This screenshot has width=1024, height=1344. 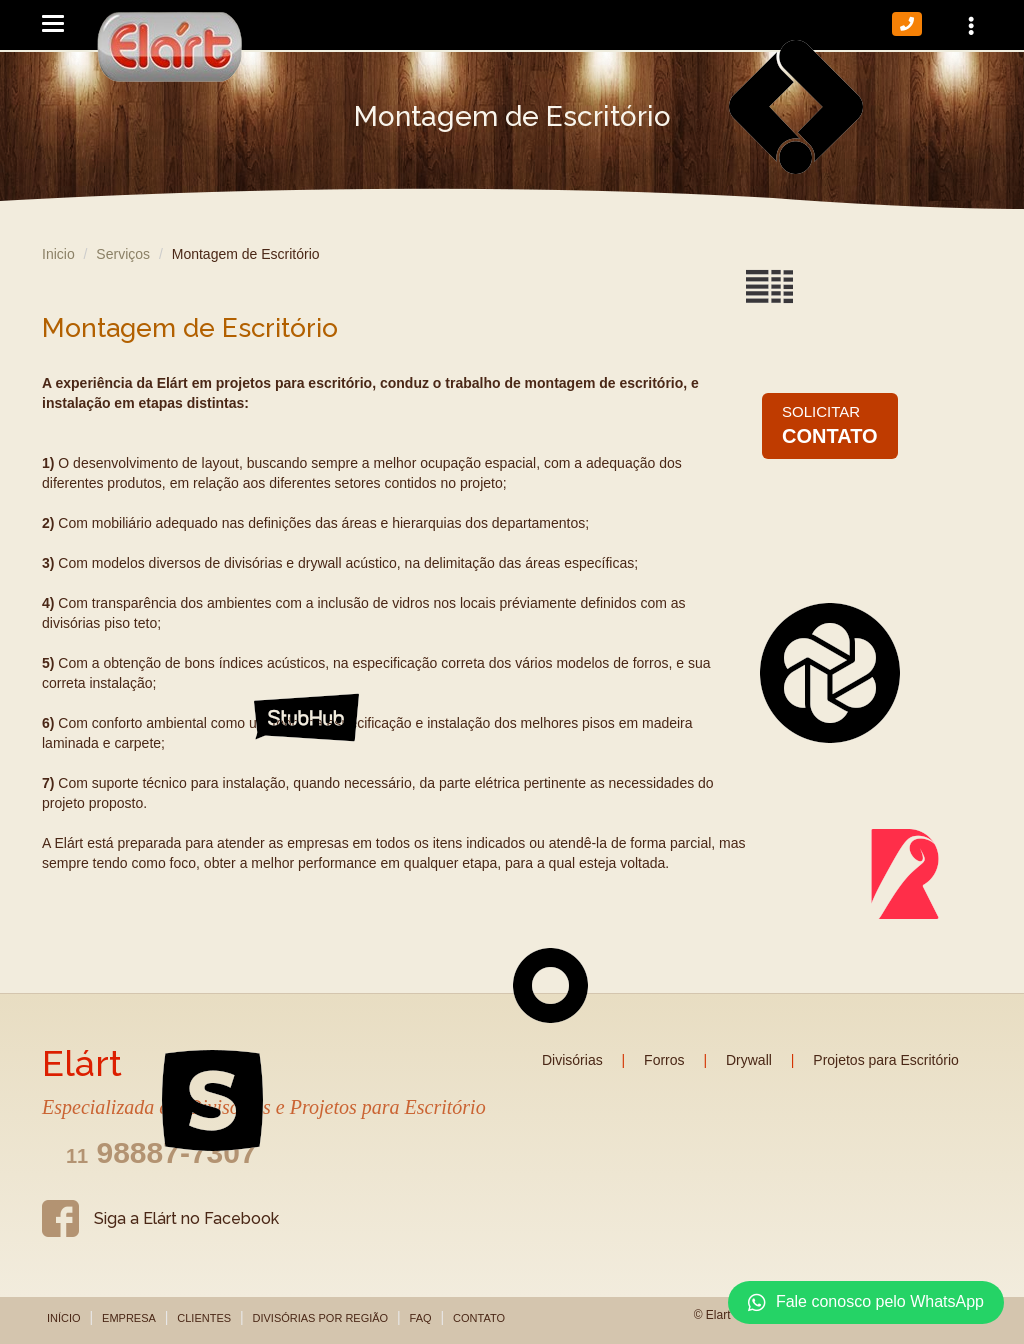 What do you see at coordinates (550, 985) in the screenshot?
I see `osano privacy platform logo` at bounding box center [550, 985].